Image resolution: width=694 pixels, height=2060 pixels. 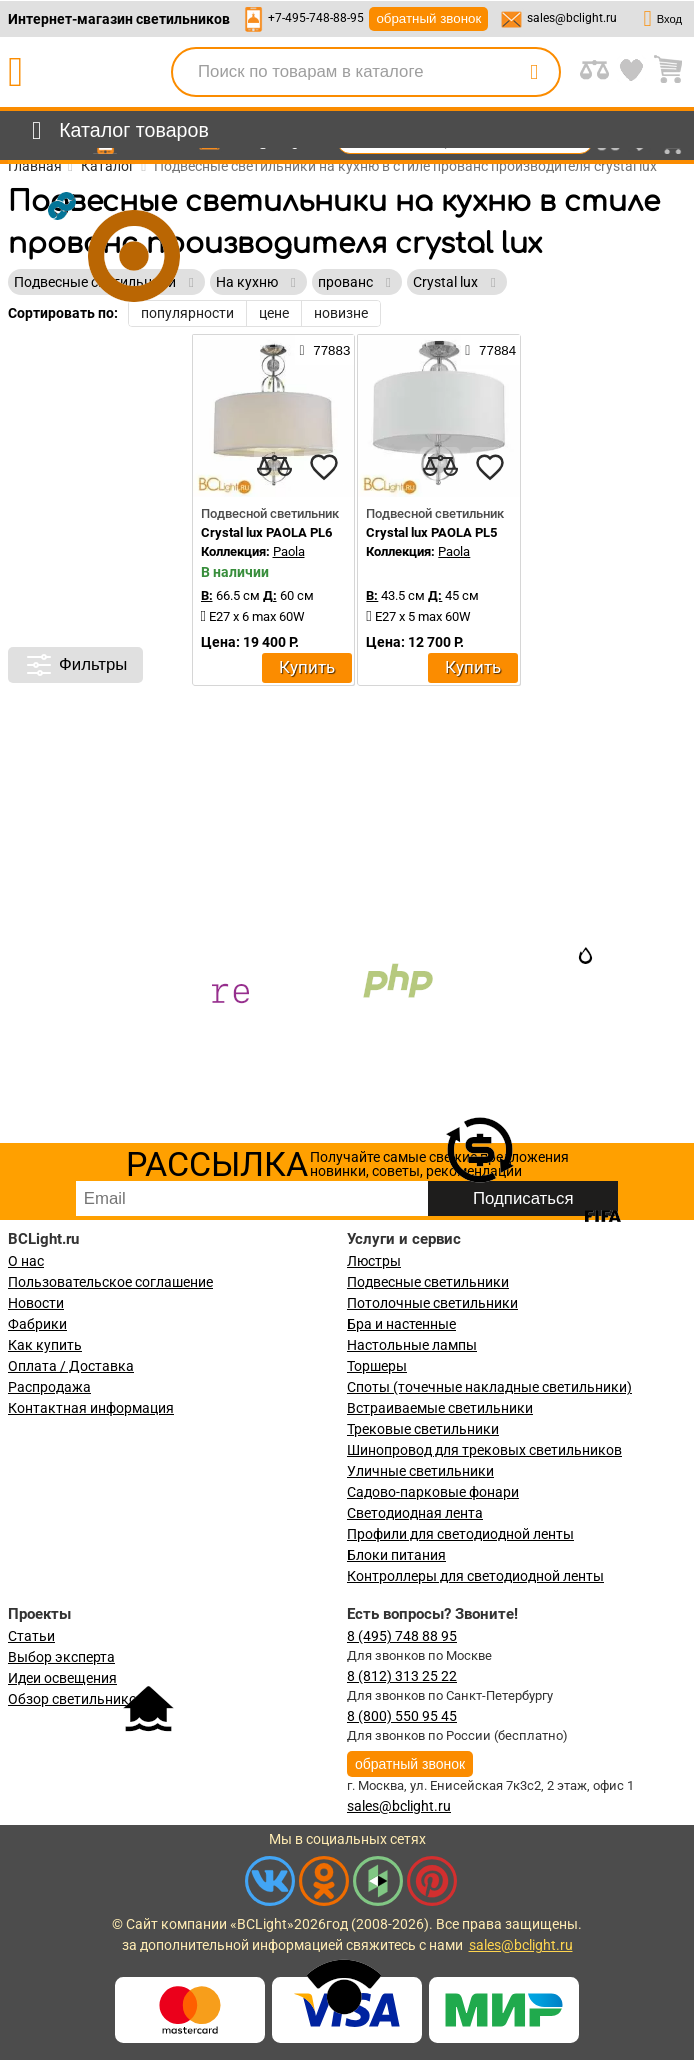 What do you see at coordinates (344, 1987) in the screenshot?
I see `Atlassian Statuspage logo` at bounding box center [344, 1987].